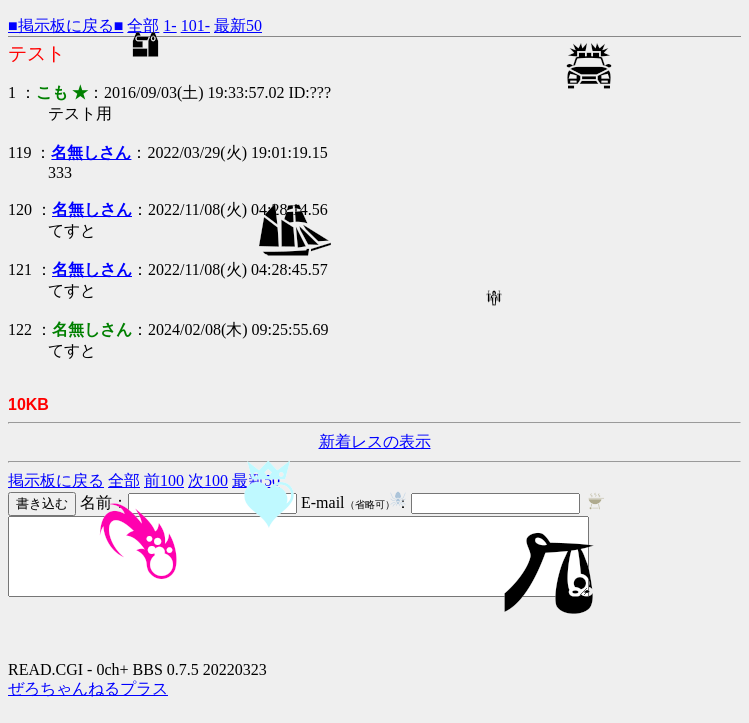  What do you see at coordinates (138, 541) in the screenshot?
I see `launch fireball attack or fire-based ability` at bounding box center [138, 541].